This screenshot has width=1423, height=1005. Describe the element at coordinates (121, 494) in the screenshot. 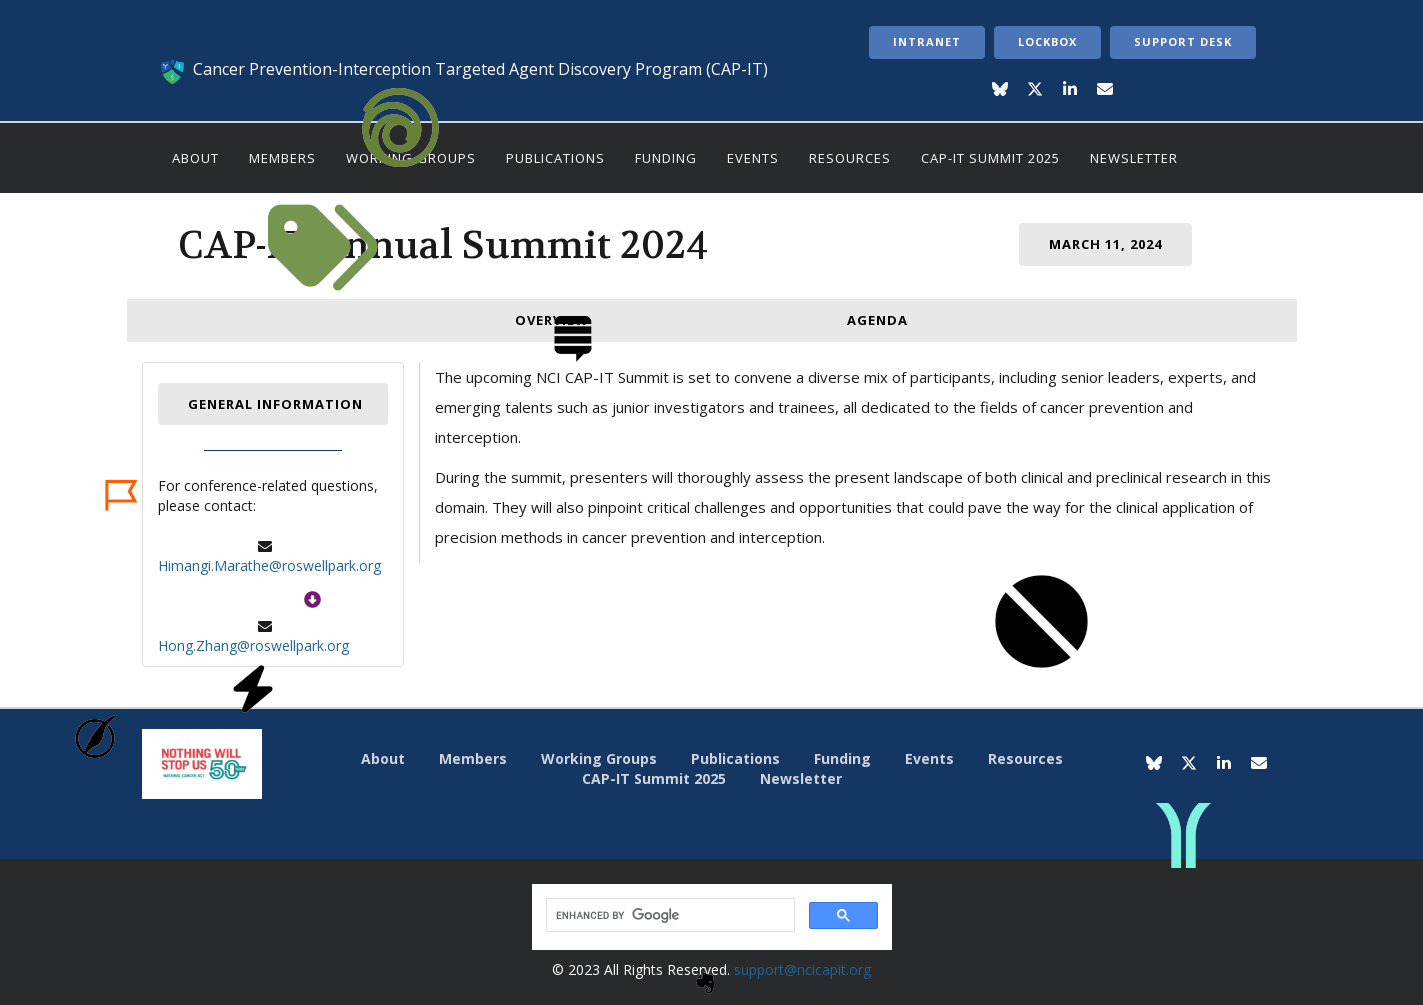

I see `flag or bookmark an item` at that location.